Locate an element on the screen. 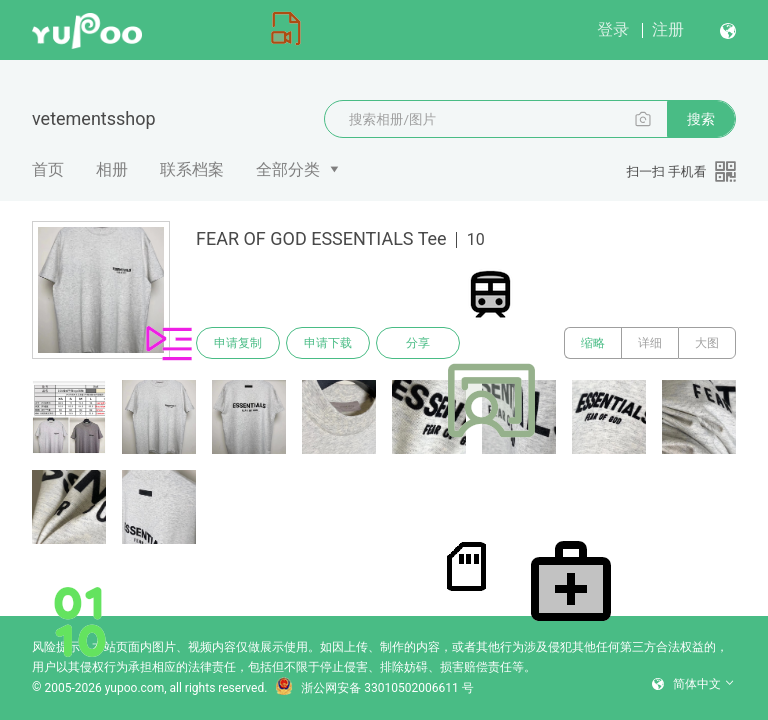 Image resolution: width=768 pixels, height=720 pixels. view train schedules or routes is located at coordinates (490, 295).